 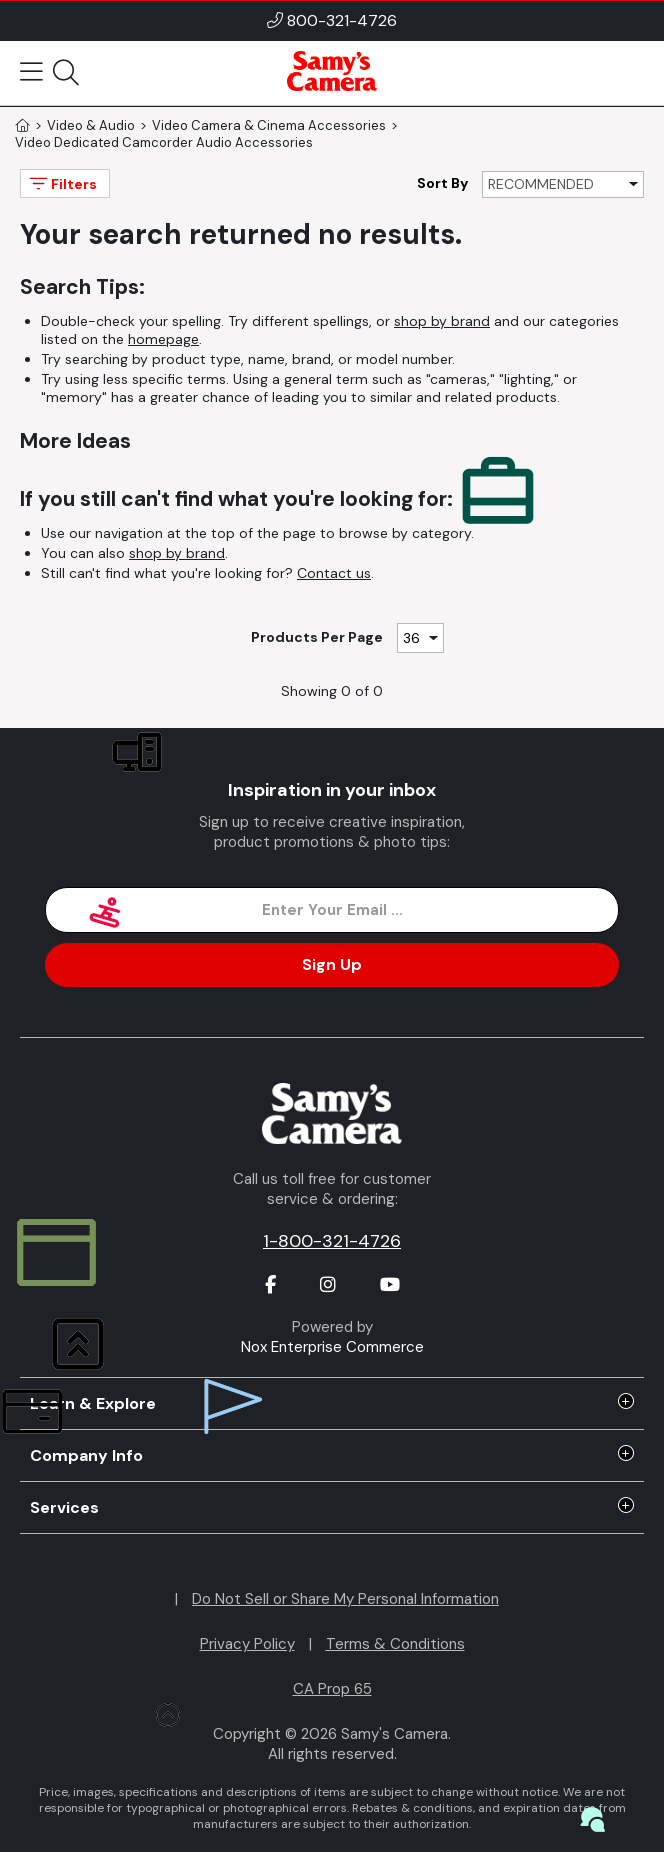 I want to click on access a forum channel, so click(x=593, y=1819).